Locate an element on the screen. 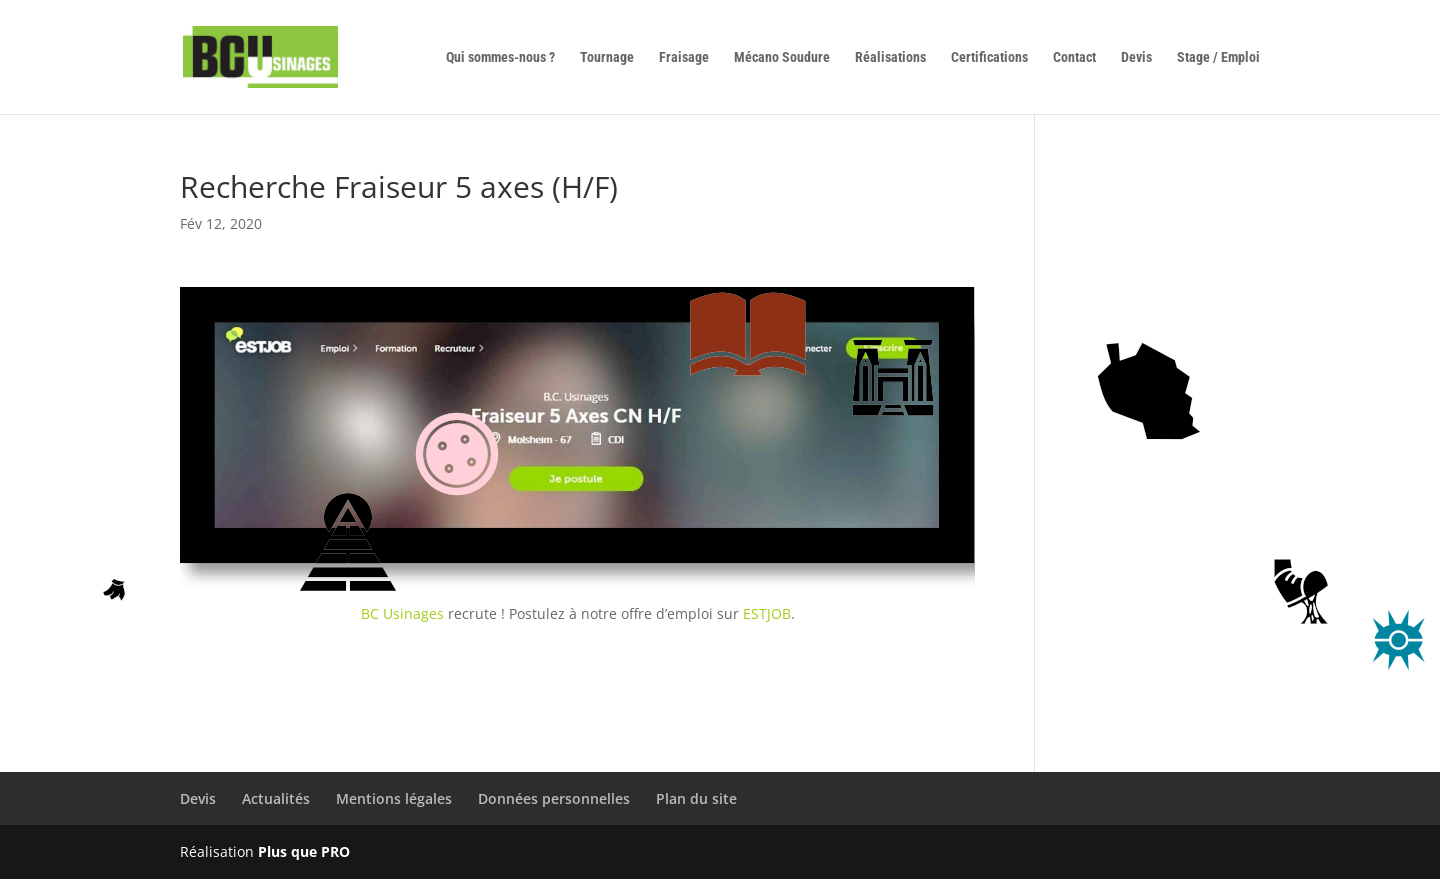 The width and height of the screenshot is (1440, 879). access ancient egypt themed content or levels is located at coordinates (893, 375).